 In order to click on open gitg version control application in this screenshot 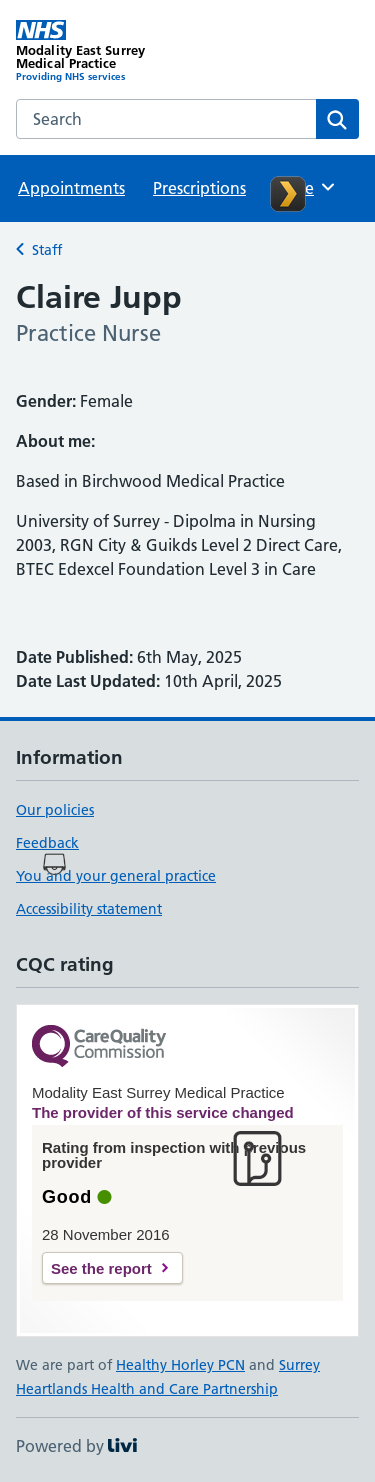, I will do `click(257, 1158)`.